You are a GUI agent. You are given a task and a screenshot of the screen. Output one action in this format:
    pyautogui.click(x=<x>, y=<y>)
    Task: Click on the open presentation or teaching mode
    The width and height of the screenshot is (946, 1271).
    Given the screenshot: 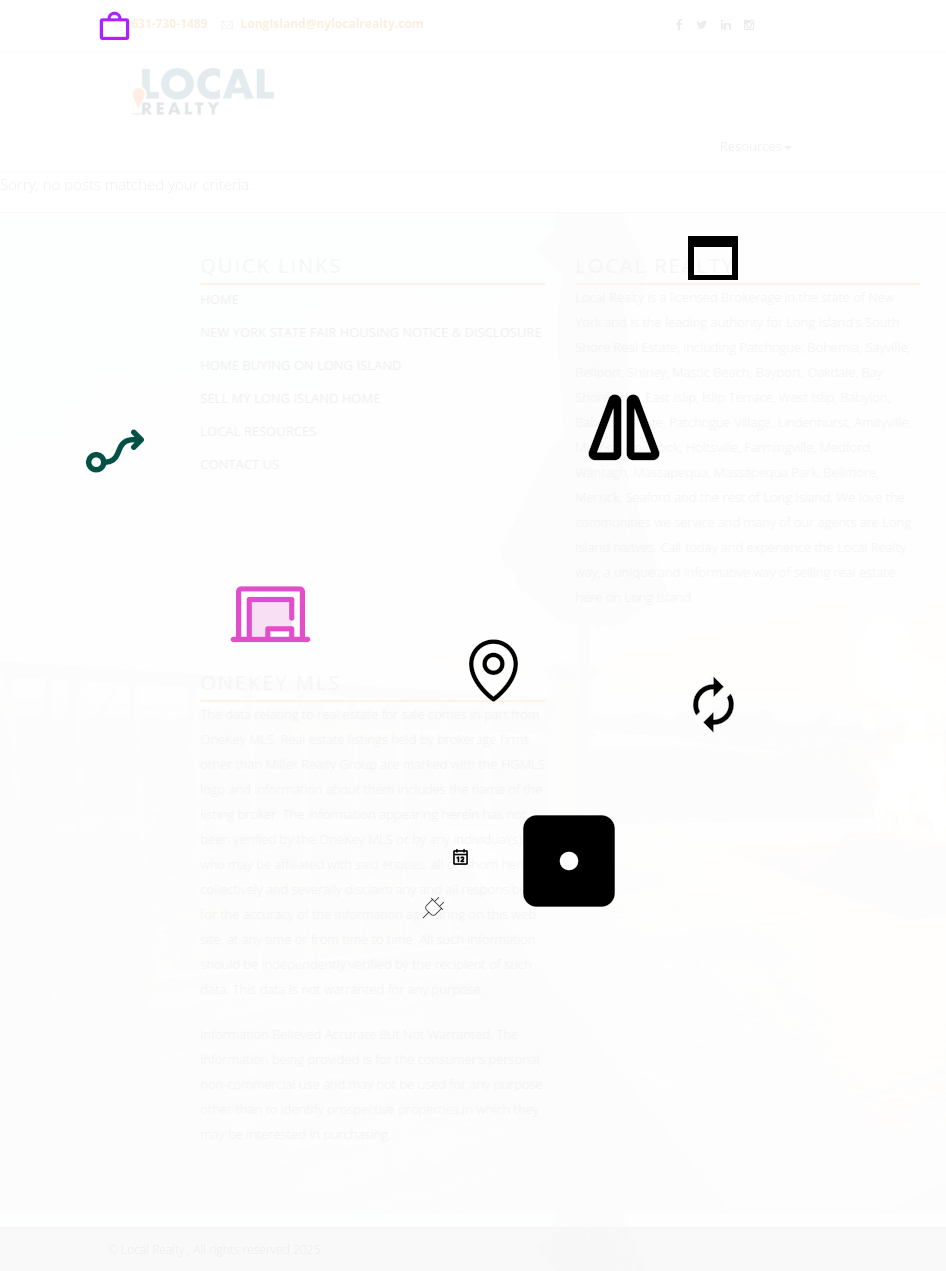 What is the action you would take?
    pyautogui.click(x=270, y=615)
    